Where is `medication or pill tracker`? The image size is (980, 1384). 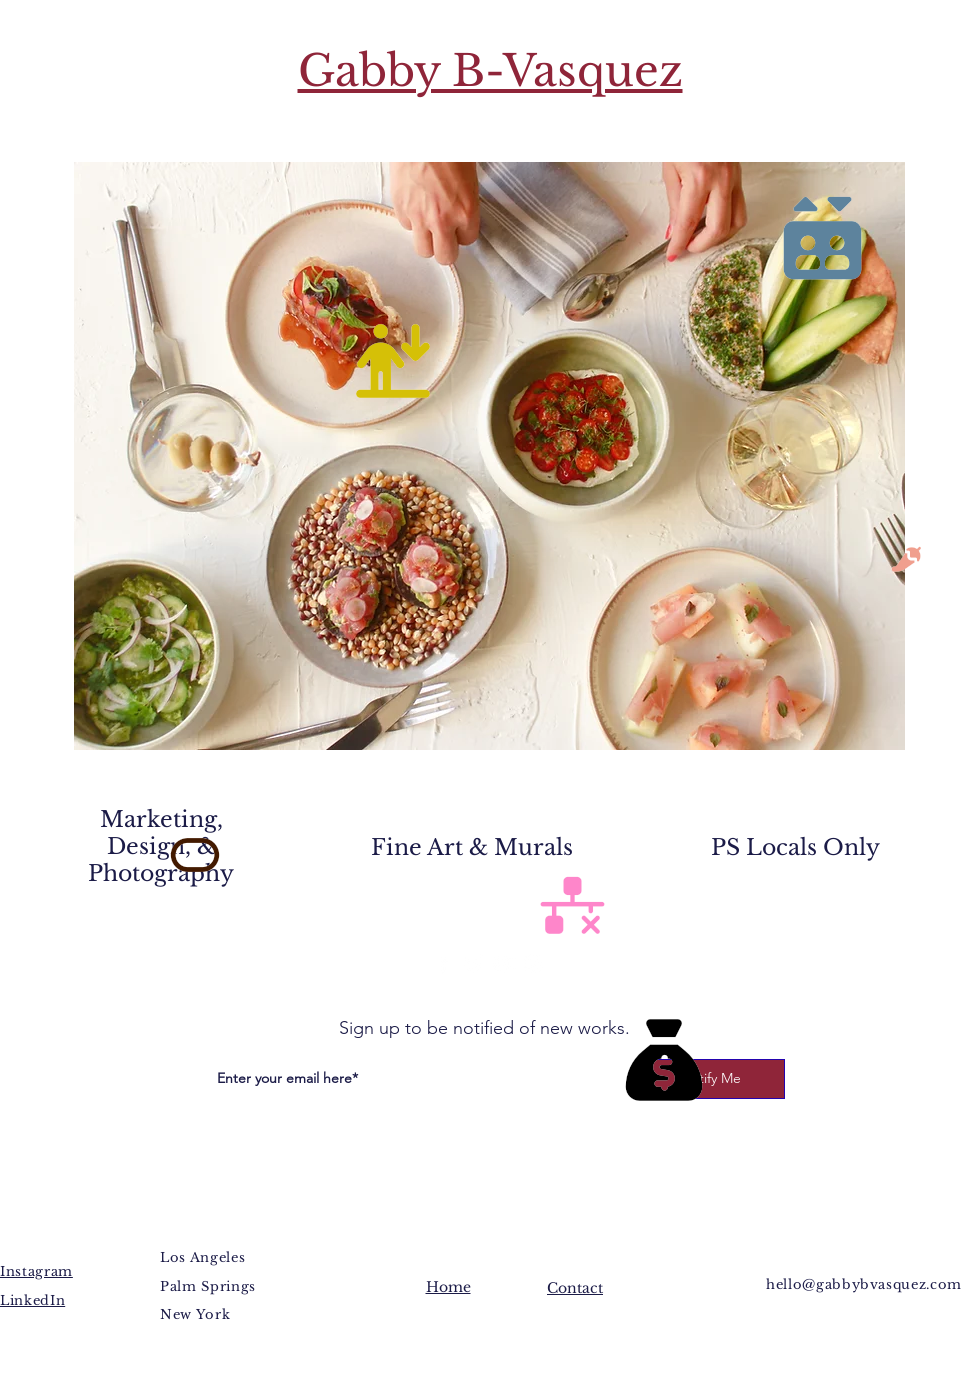 medication or pill tracker is located at coordinates (195, 855).